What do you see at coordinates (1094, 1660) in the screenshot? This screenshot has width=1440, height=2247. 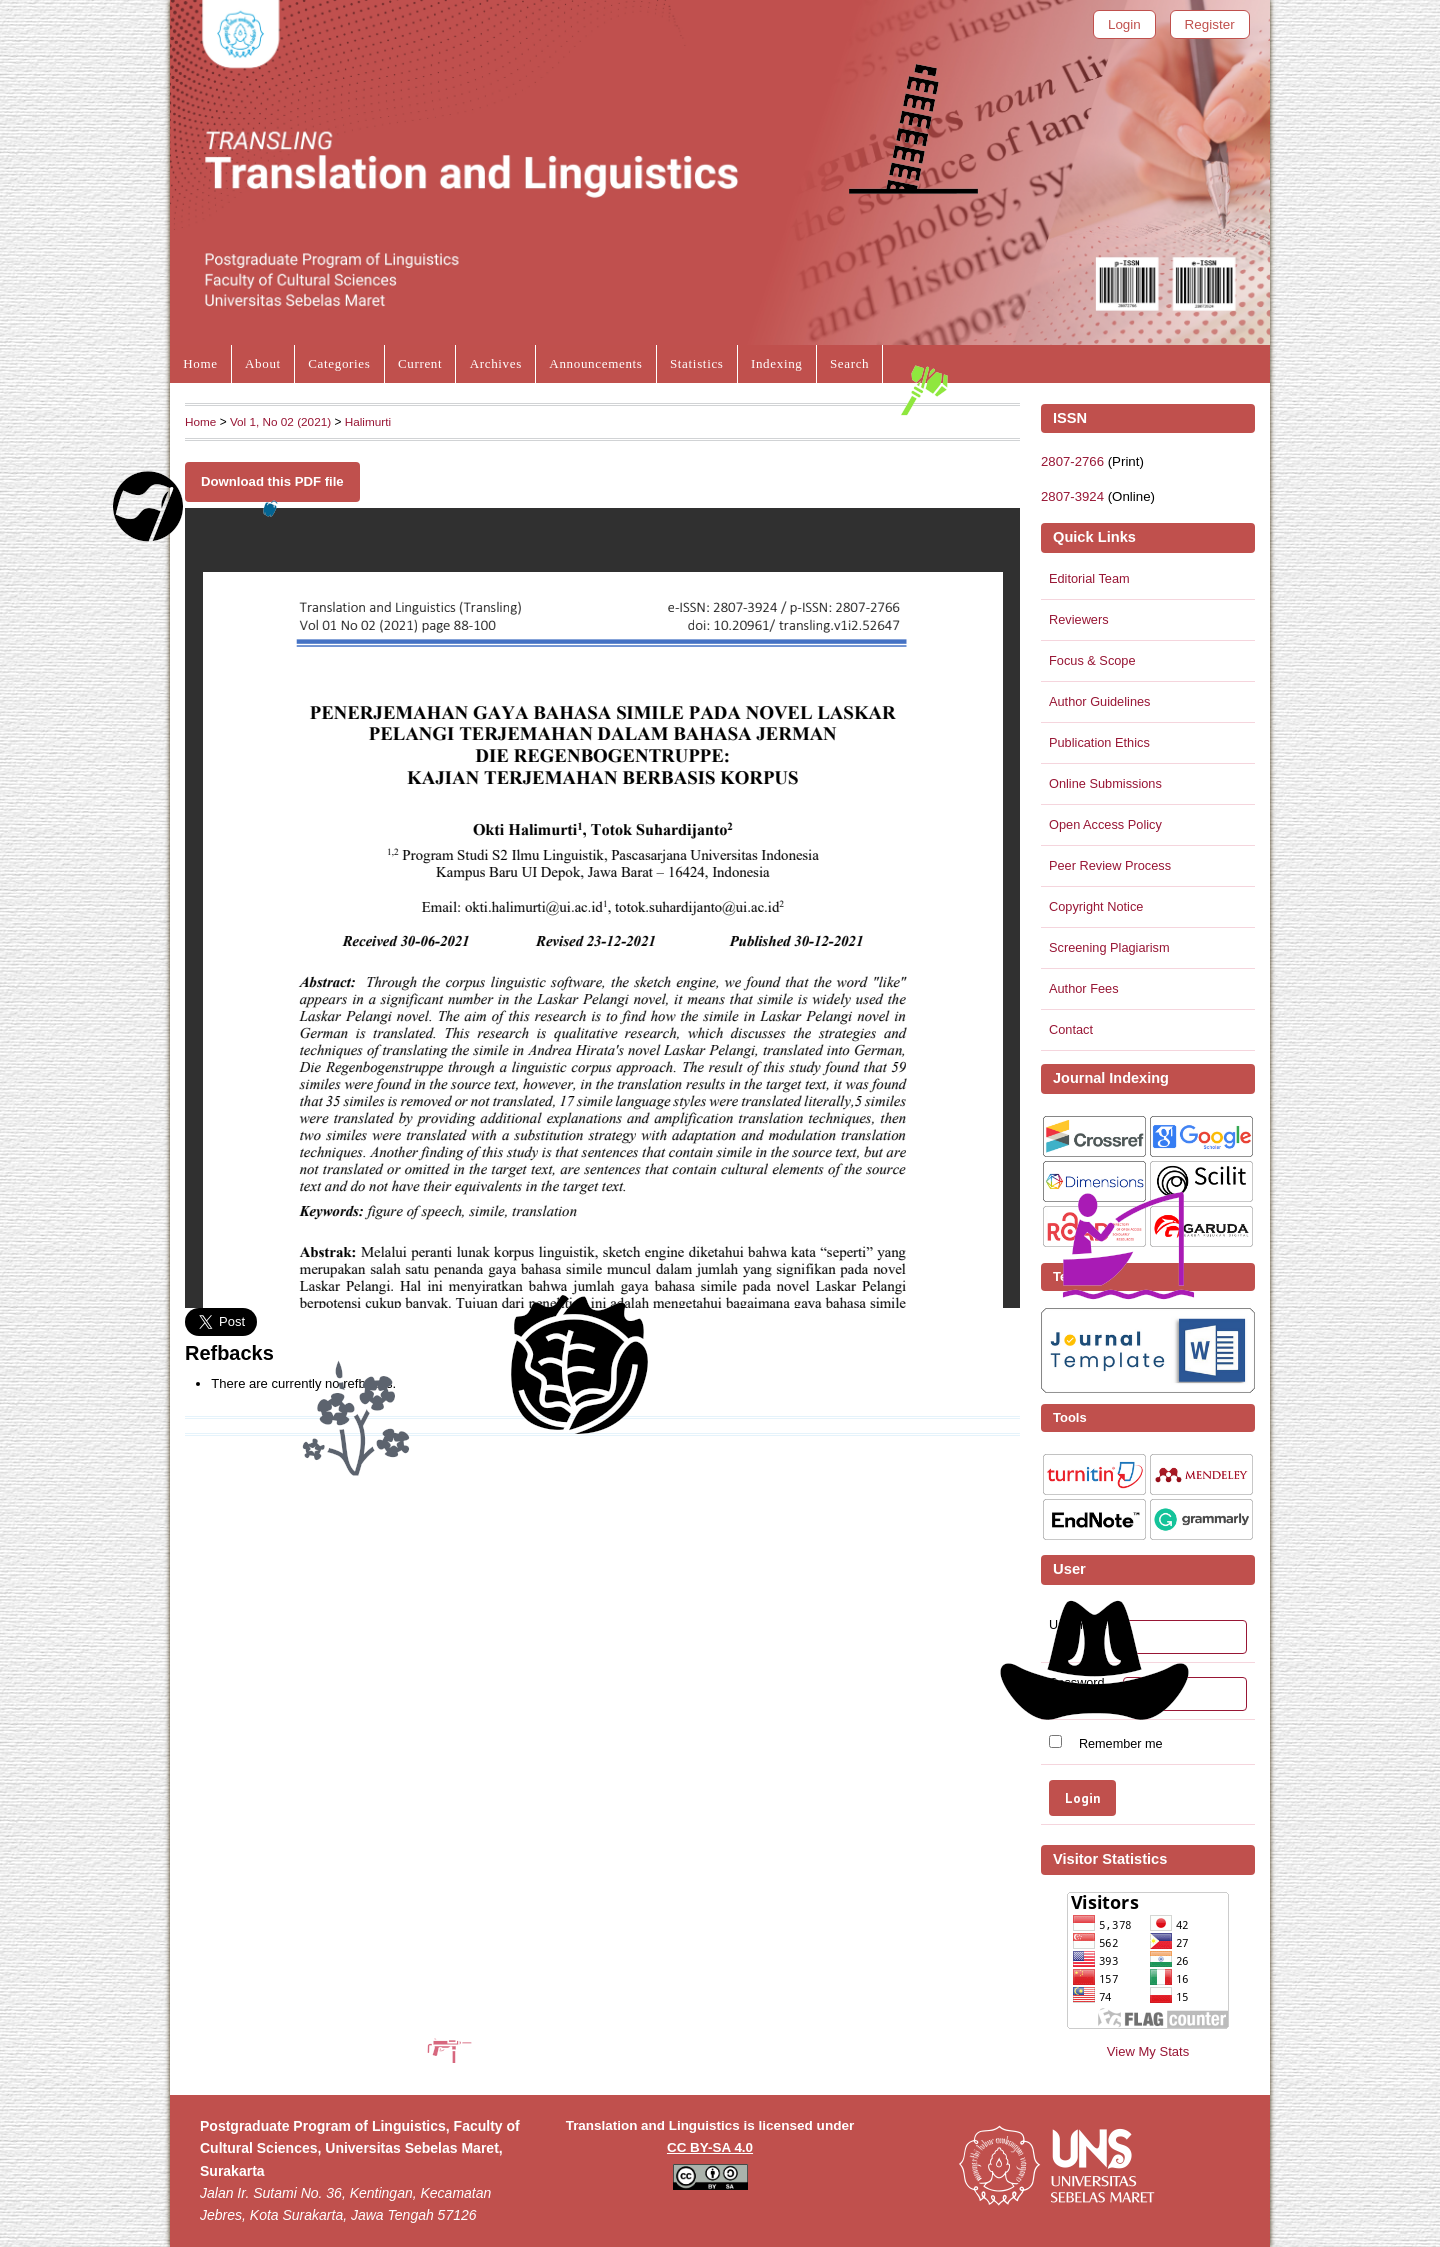 I see `select cowboy or western theme` at bounding box center [1094, 1660].